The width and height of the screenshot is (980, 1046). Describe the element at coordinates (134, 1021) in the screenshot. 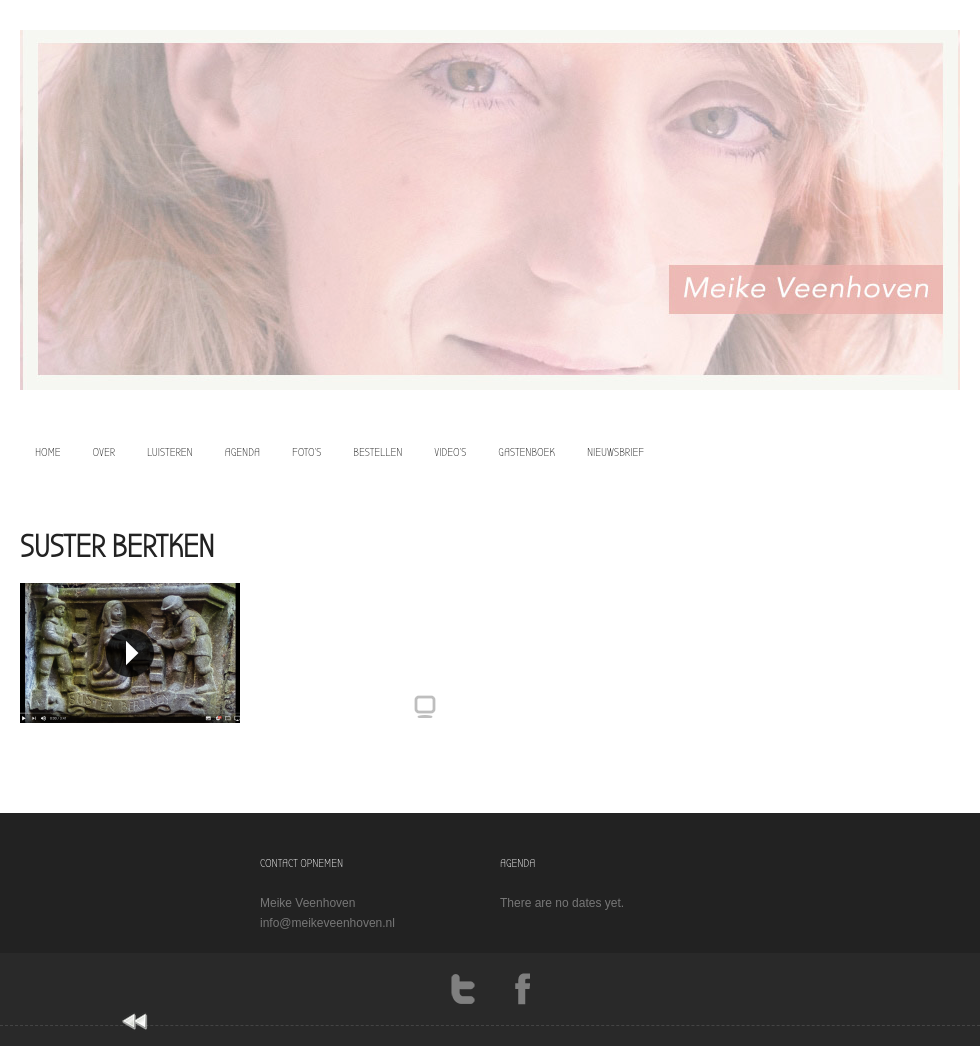

I see `seek forward in media (right-to-left interface)` at that location.